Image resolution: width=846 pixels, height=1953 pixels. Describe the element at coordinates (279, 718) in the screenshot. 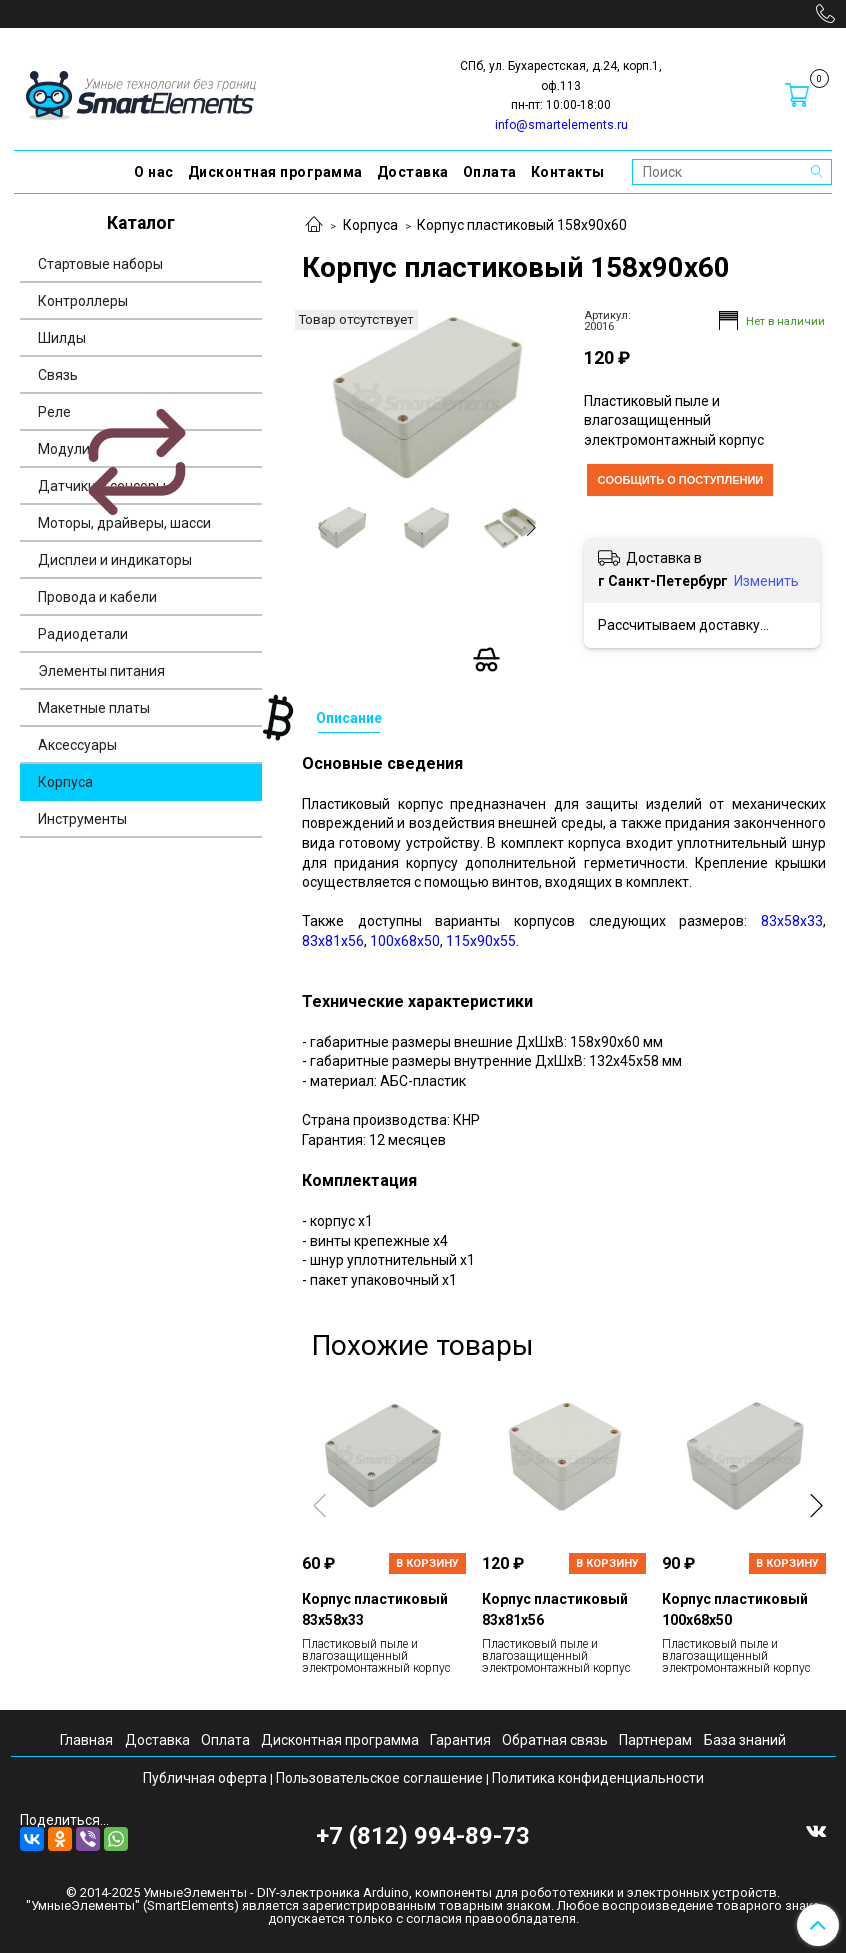

I see `view bitcoin wallet or balance` at that location.